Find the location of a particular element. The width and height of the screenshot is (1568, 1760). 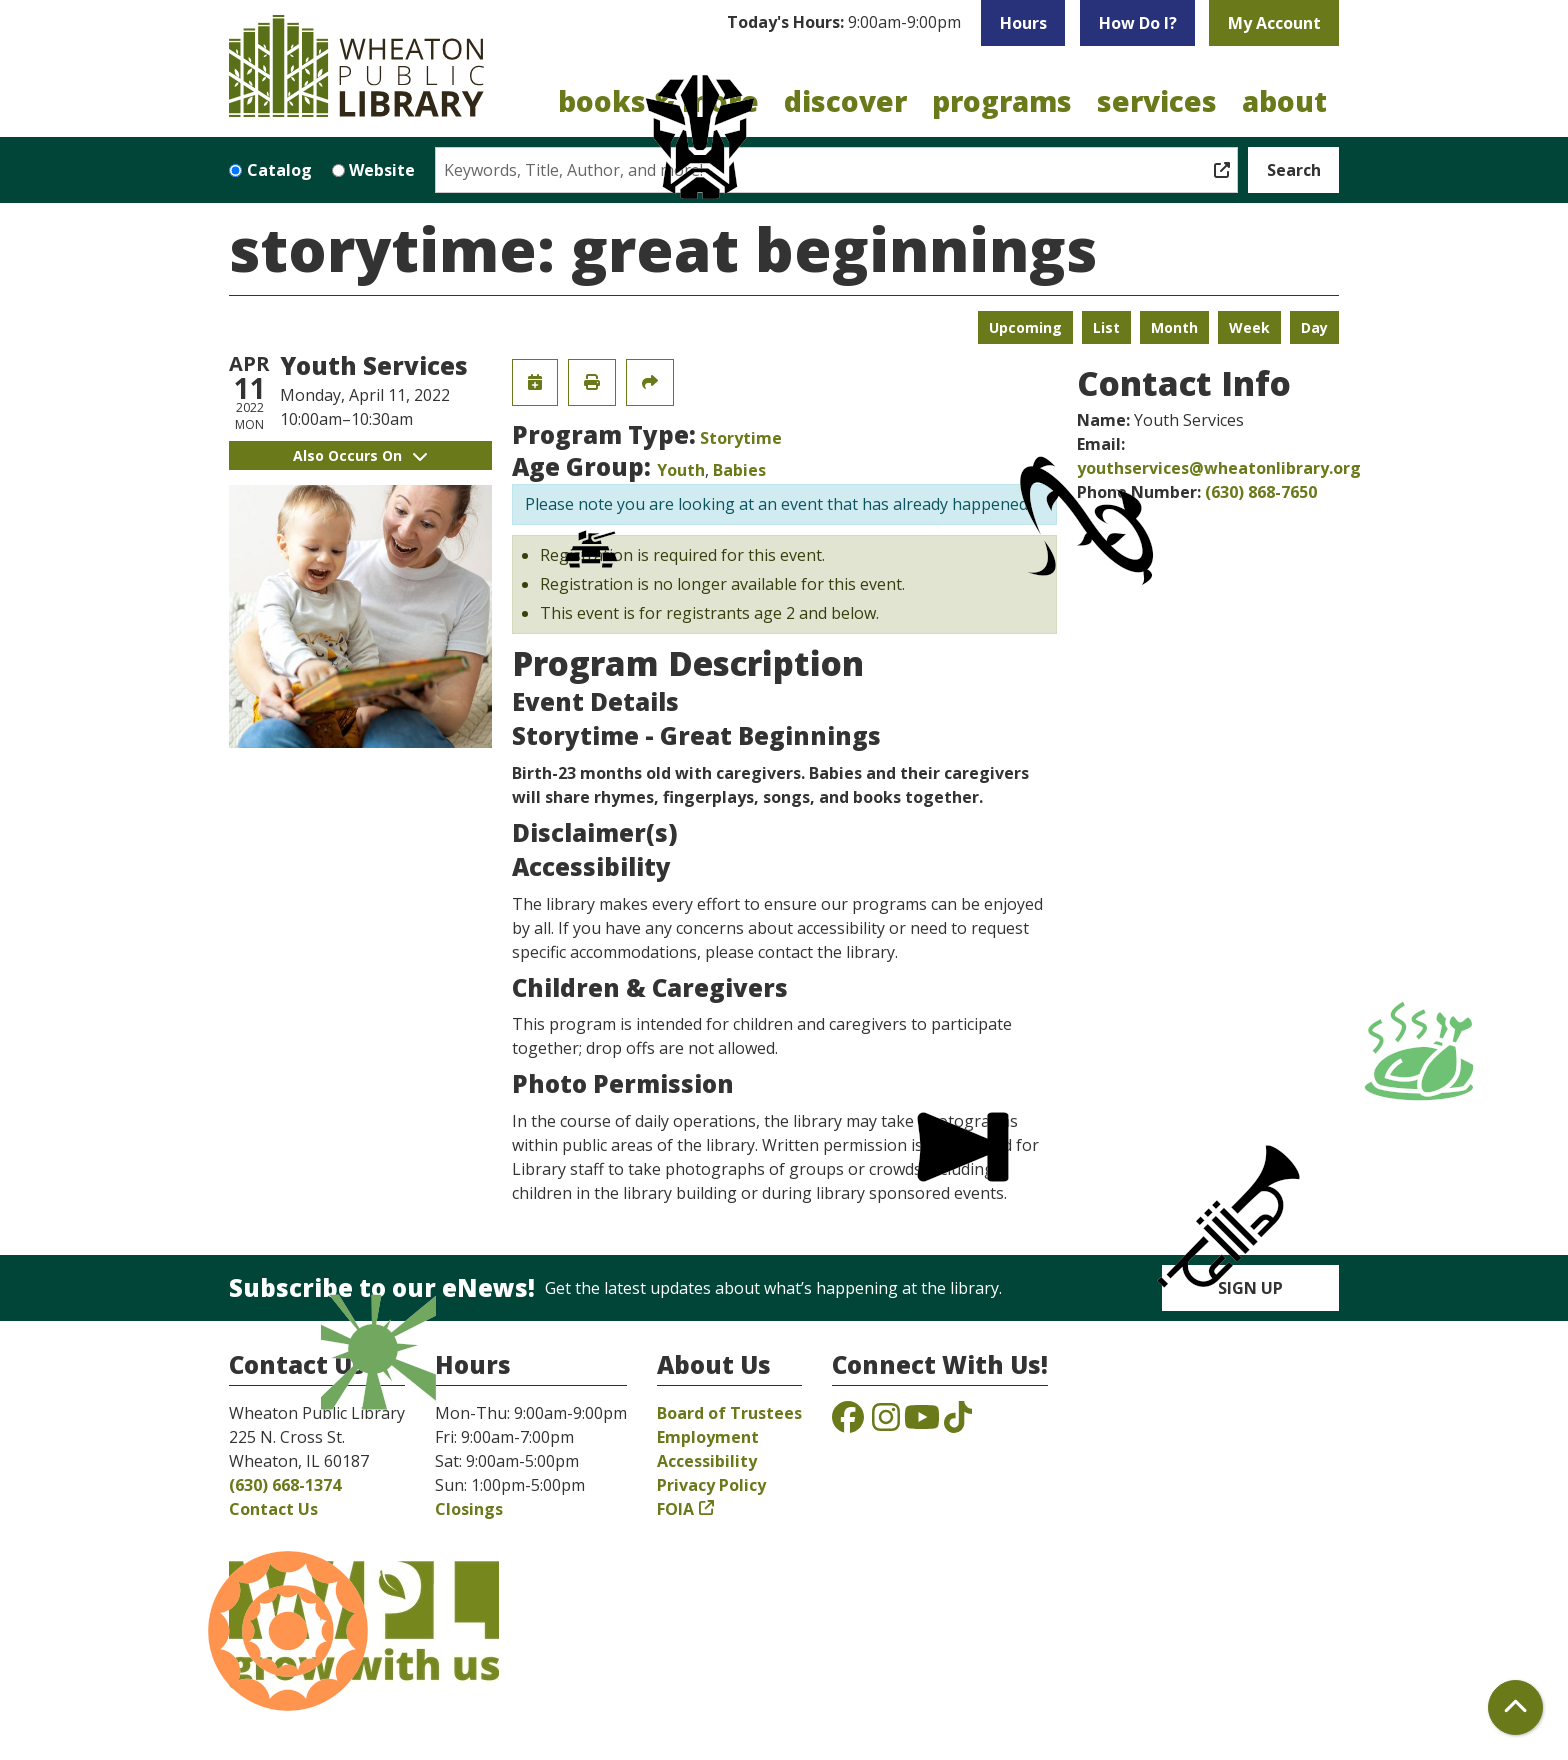

use vine whip ability or attack is located at coordinates (1086, 519).